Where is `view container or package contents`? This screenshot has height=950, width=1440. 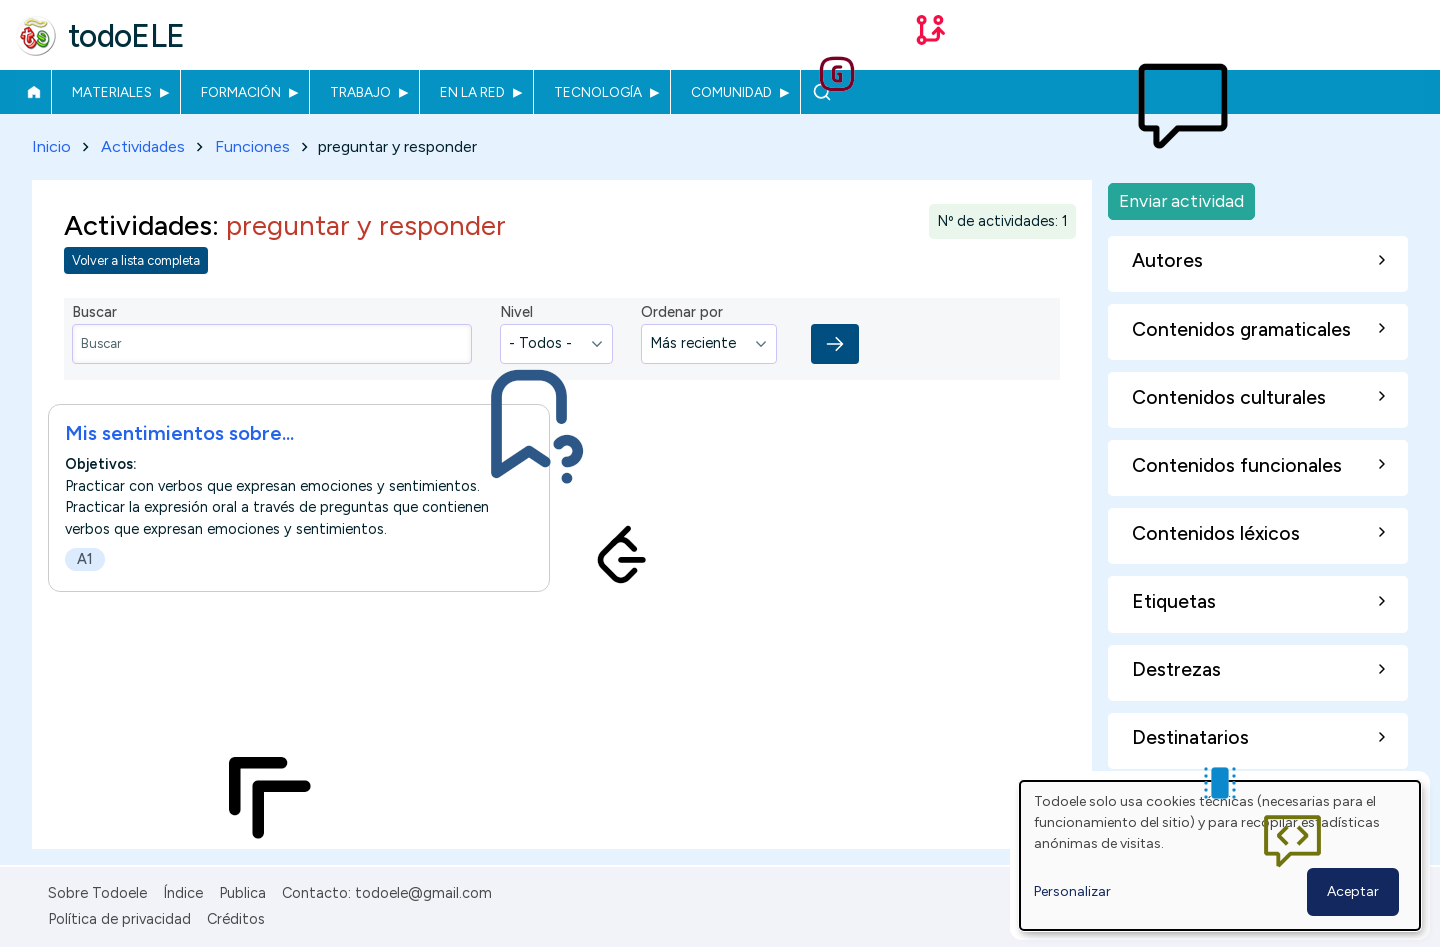
view container or package contents is located at coordinates (1220, 783).